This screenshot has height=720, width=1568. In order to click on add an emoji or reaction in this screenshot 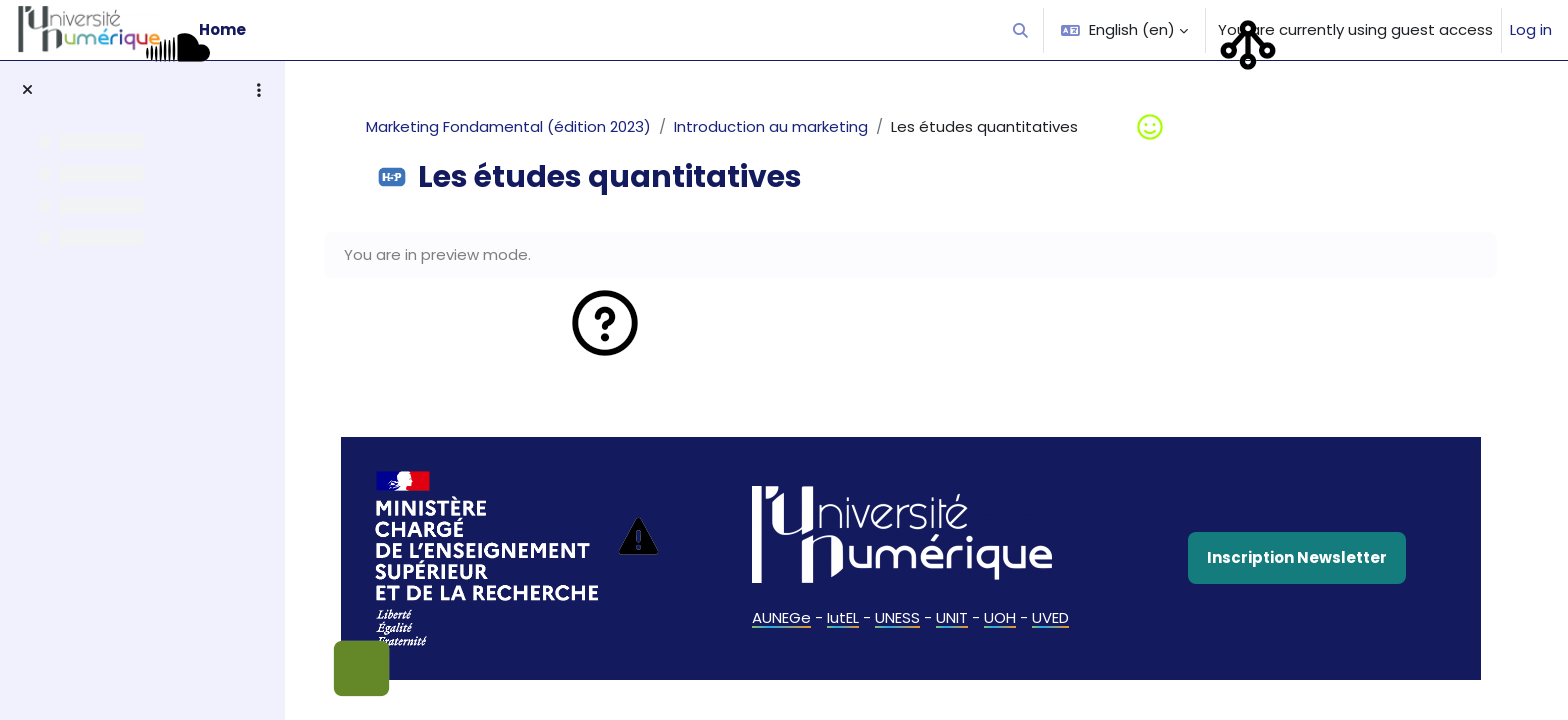, I will do `click(1150, 127)`.